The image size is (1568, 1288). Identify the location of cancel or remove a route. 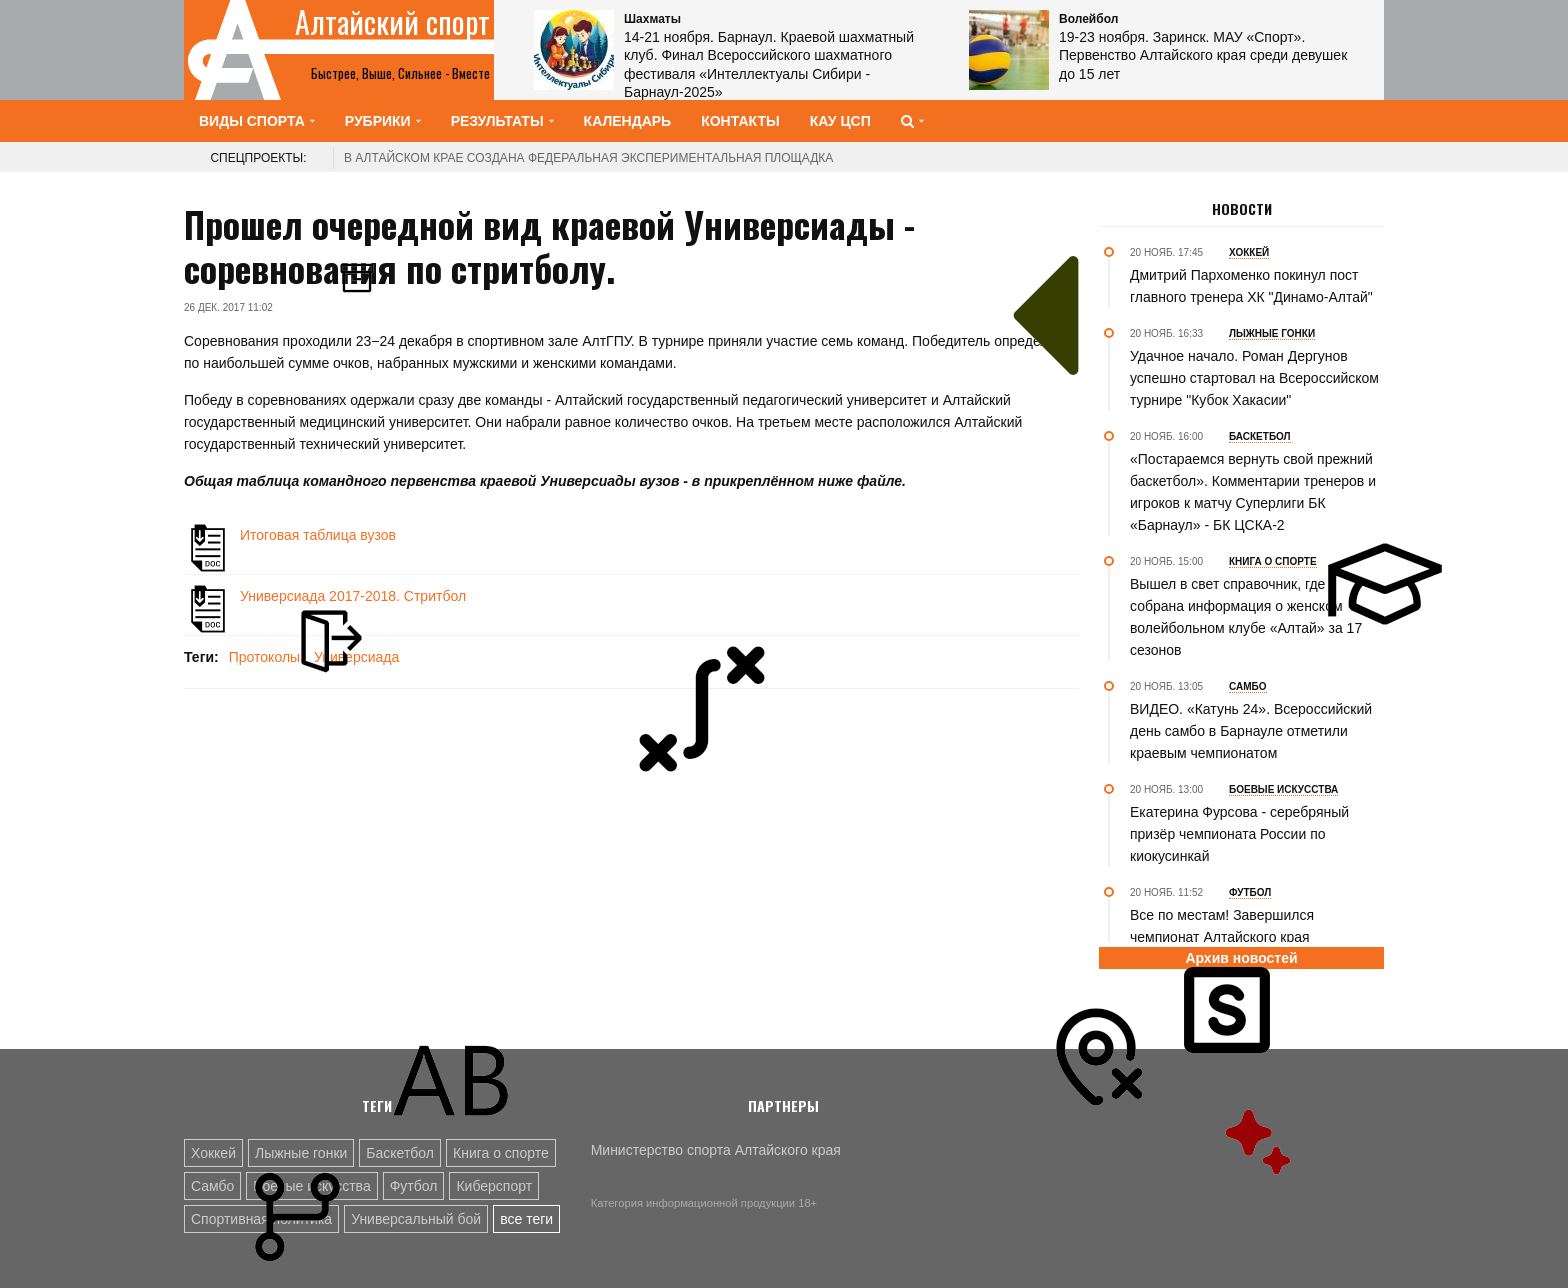
(702, 709).